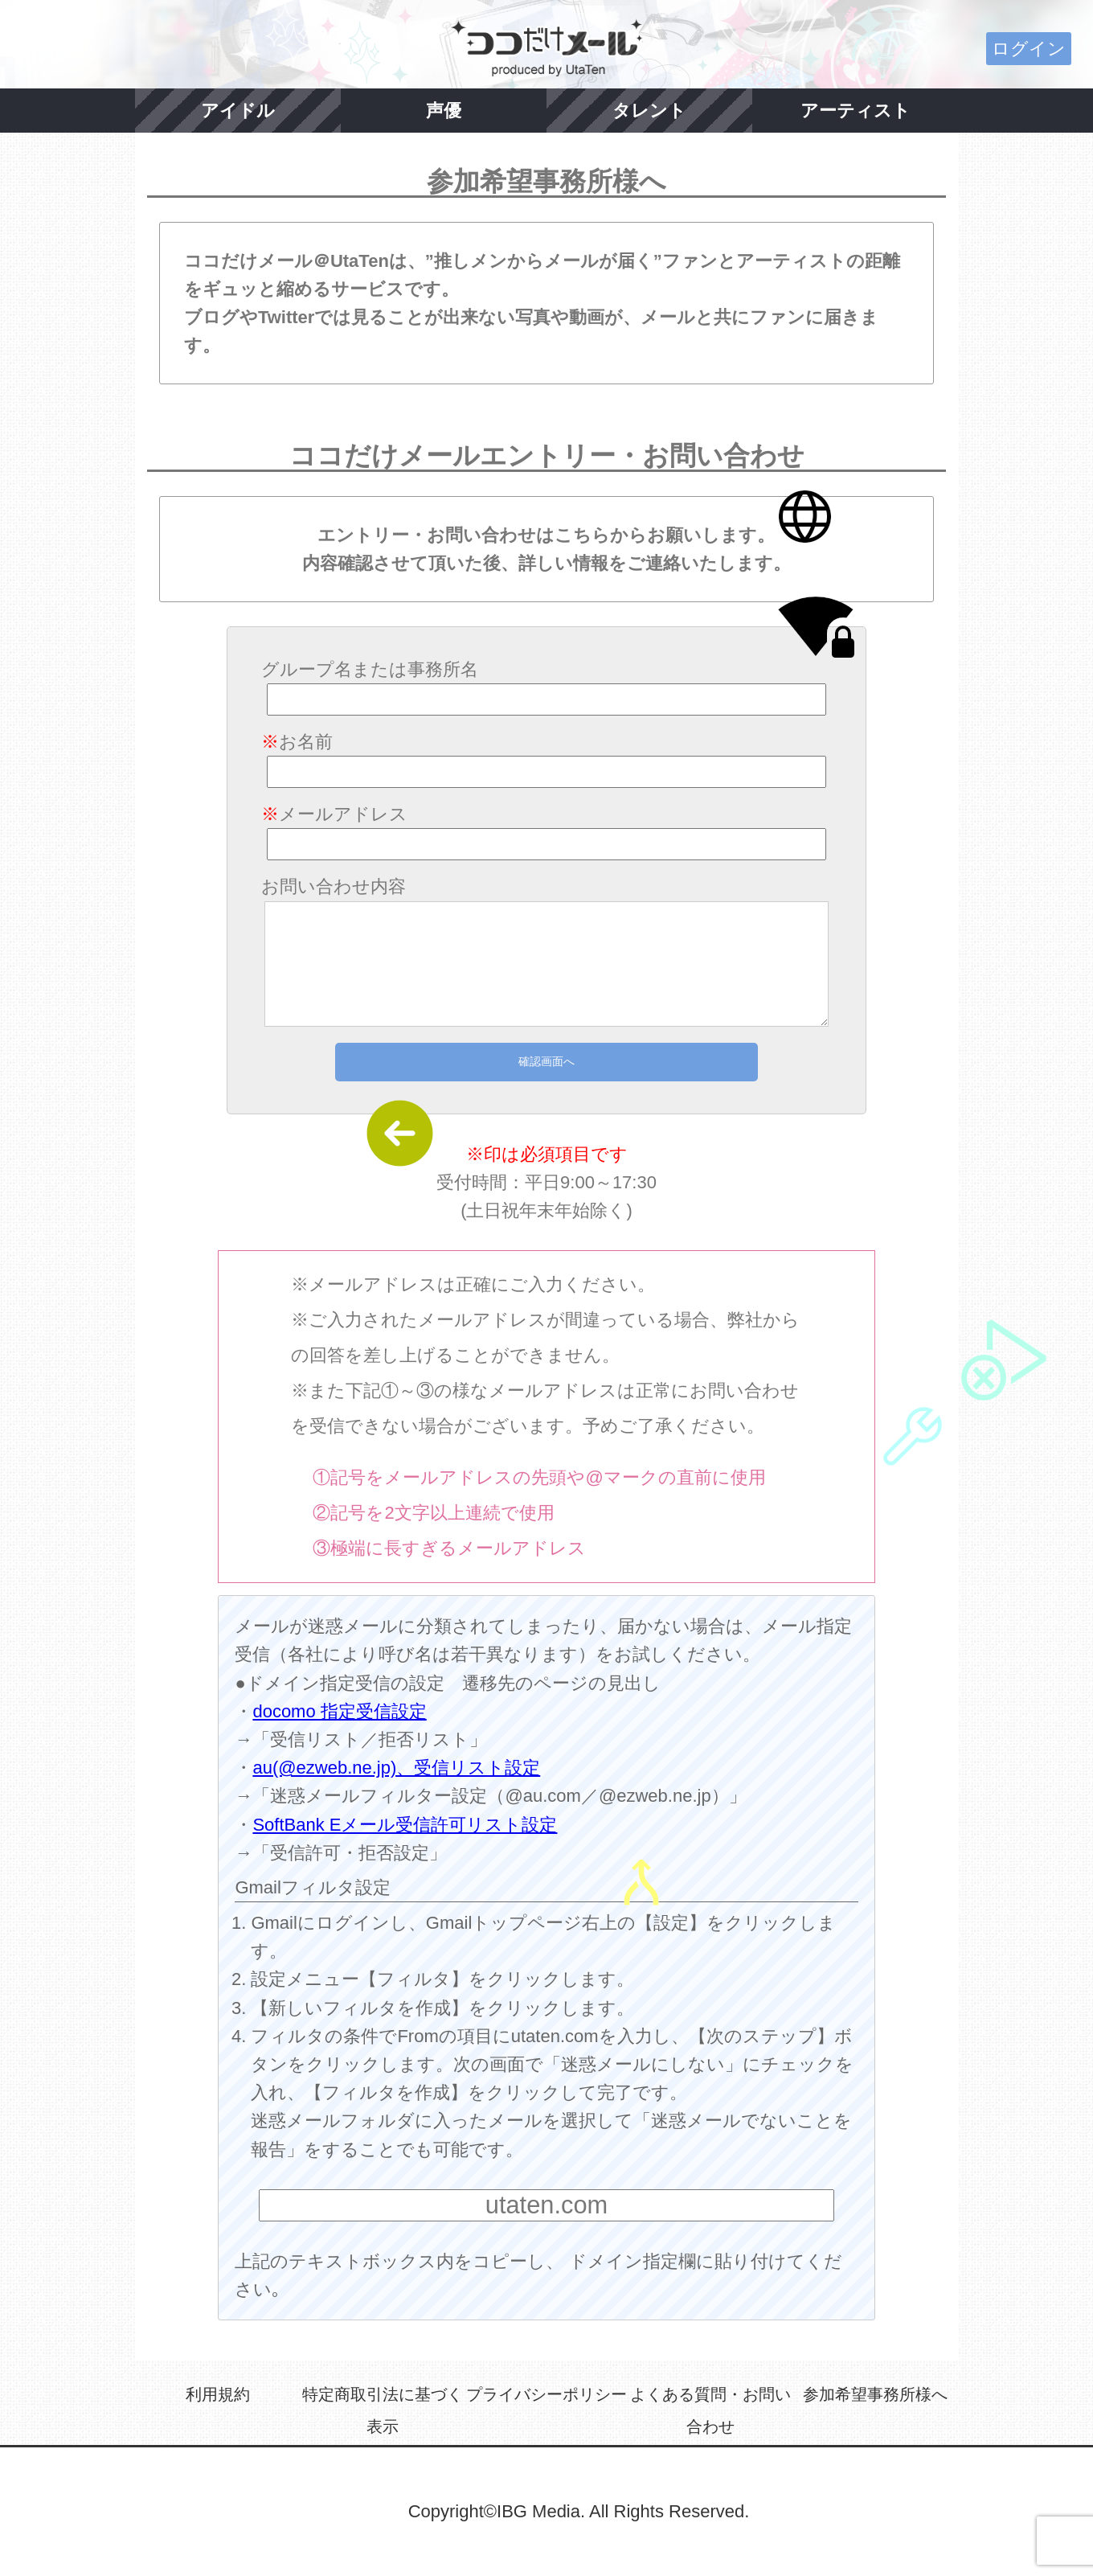 The height and width of the screenshot is (2576, 1093). What do you see at coordinates (803, 519) in the screenshot?
I see `access global or web-related settings` at bounding box center [803, 519].